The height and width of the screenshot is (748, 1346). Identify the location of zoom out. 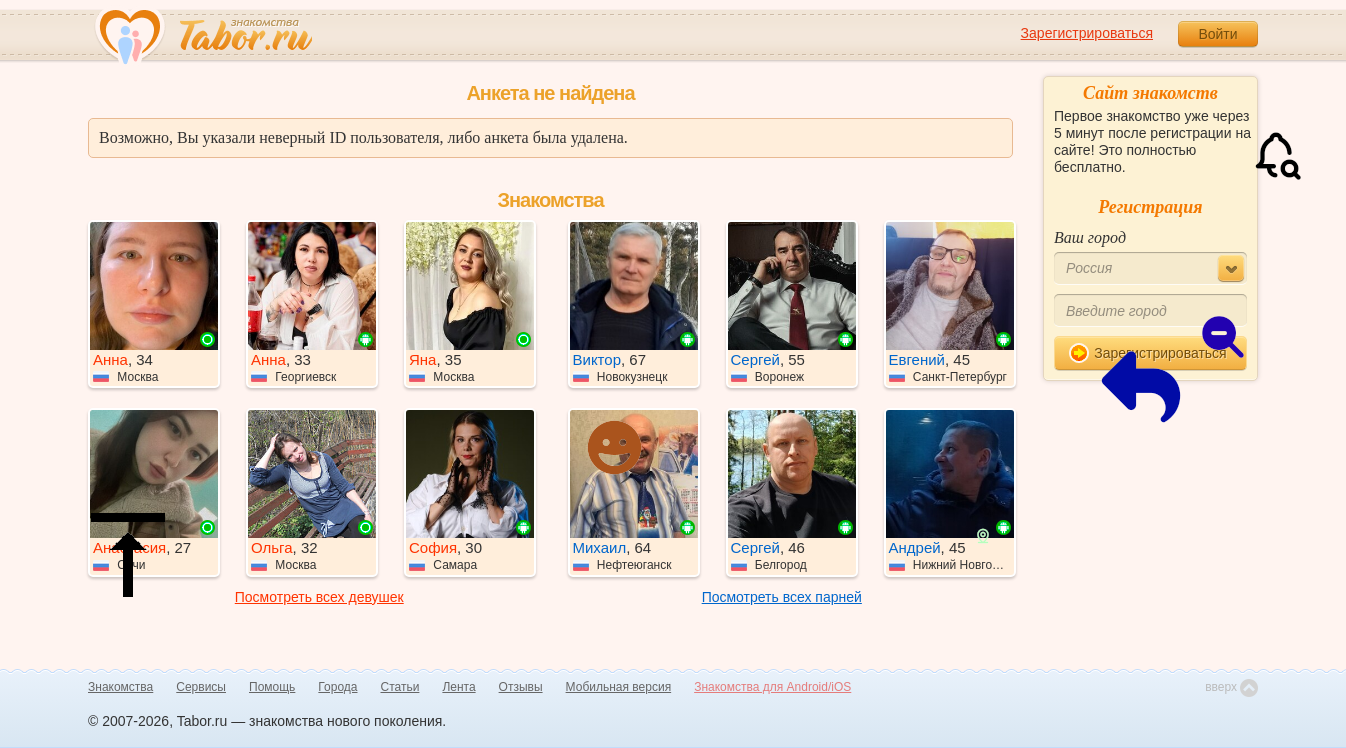
(1223, 337).